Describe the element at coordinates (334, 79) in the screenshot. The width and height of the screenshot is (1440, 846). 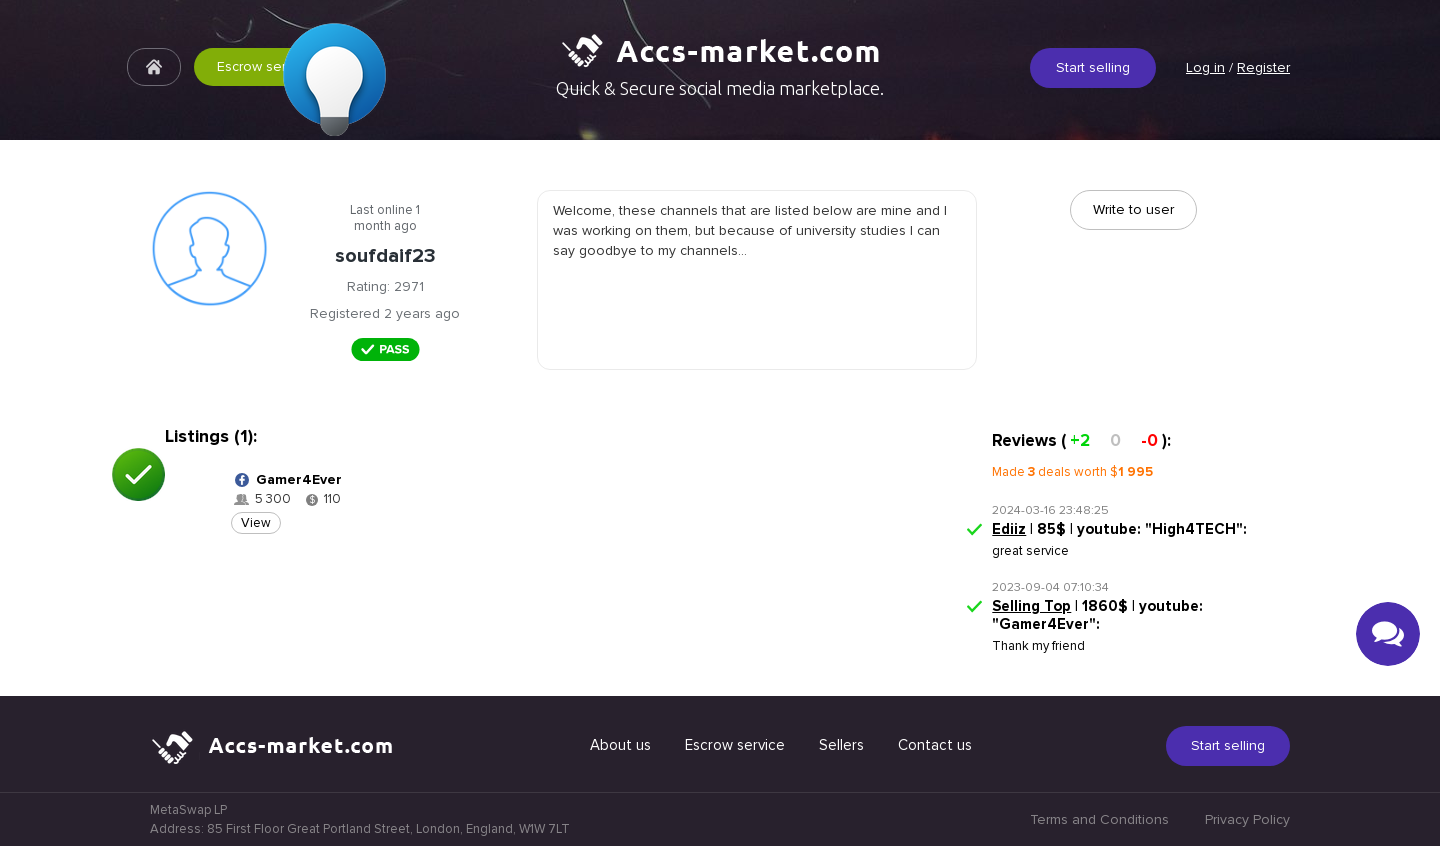
I see `open the tips app for helpful hints and tutorials` at that location.